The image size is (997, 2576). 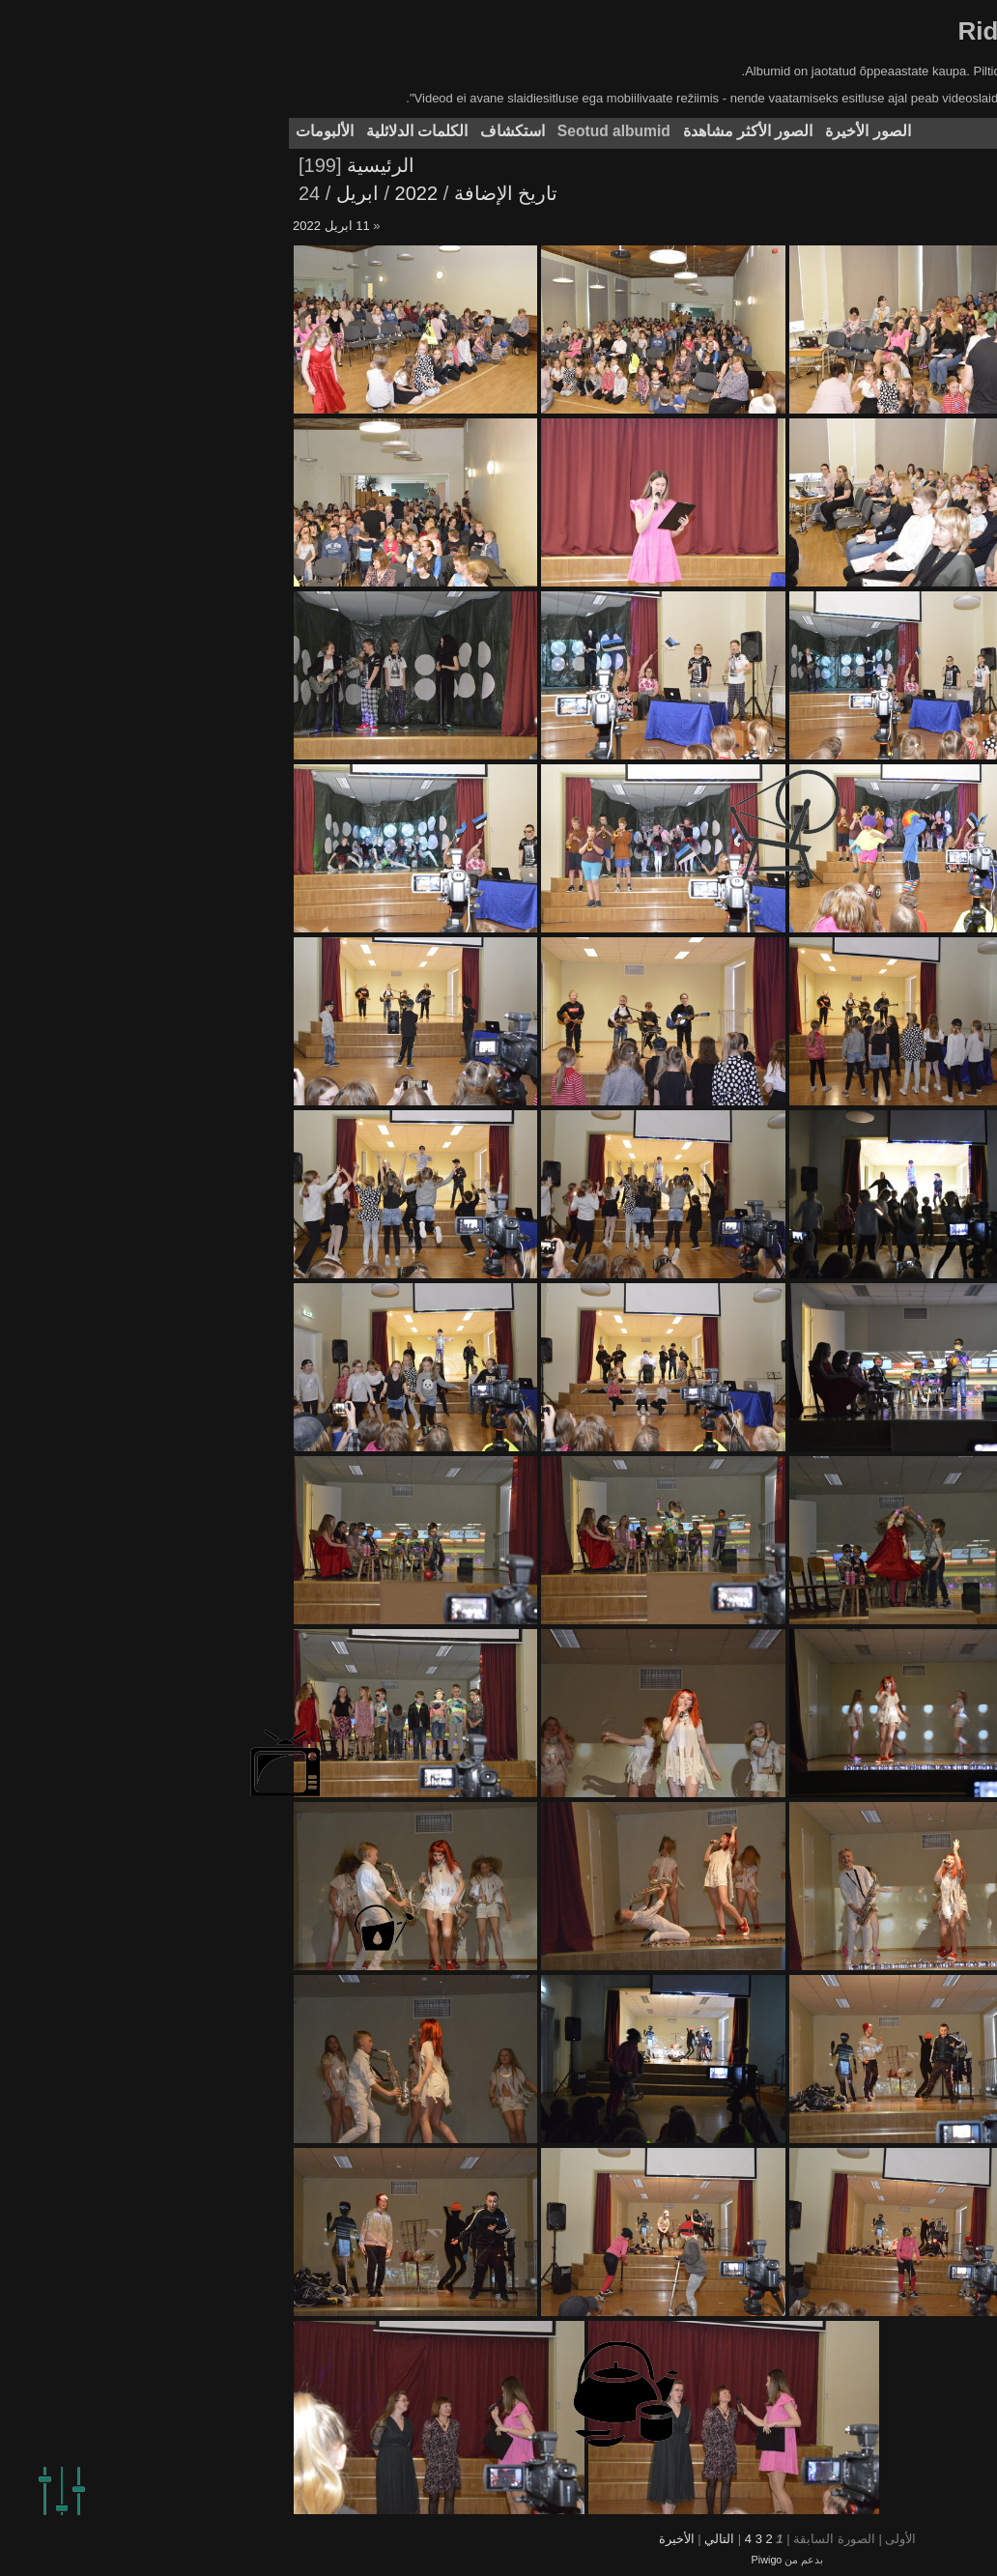 What do you see at coordinates (285, 1762) in the screenshot?
I see `access tv or video streaming features` at bounding box center [285, 1762].